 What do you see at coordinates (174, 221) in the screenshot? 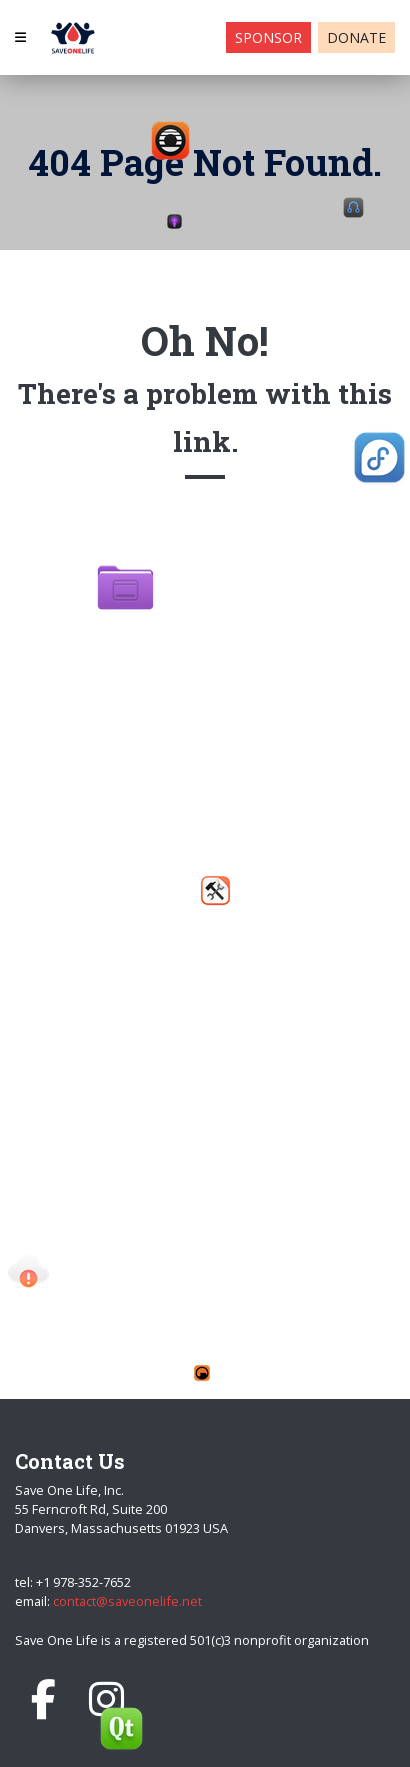
I see `open the podcasts app` at bounding box center [174, 221].